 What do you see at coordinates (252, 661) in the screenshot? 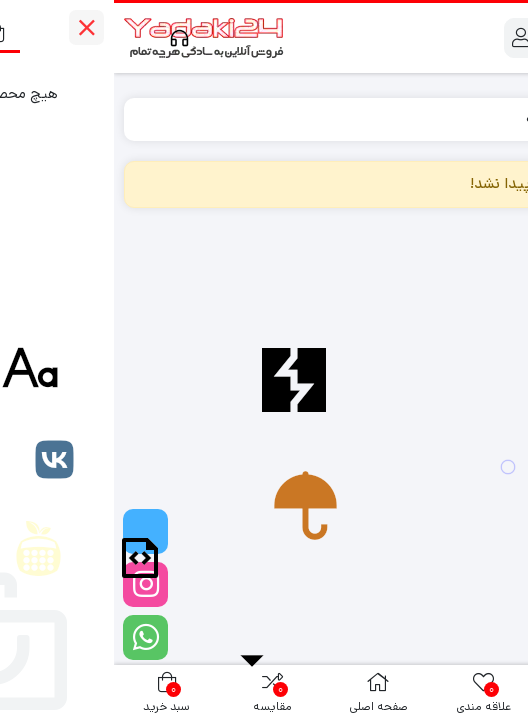
I see `expand a dropdown menu` at bounding box center [252, 661].